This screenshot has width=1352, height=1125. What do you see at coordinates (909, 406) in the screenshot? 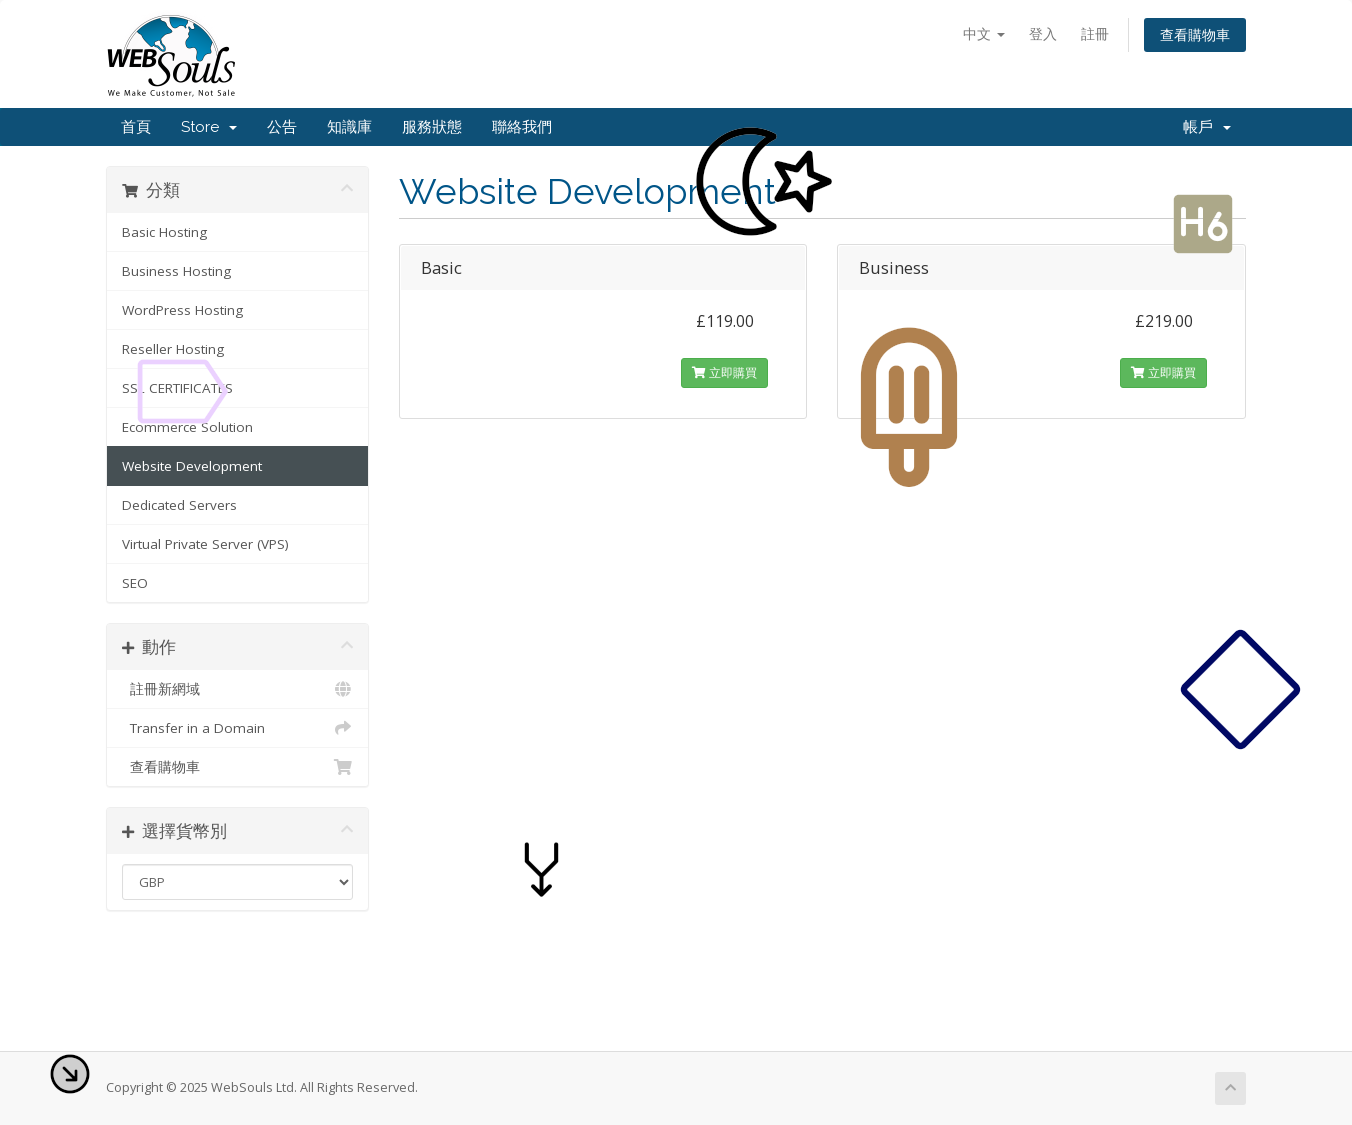
I see `indicates frozen treats or ice cream category` at bounding box center [909, 406].